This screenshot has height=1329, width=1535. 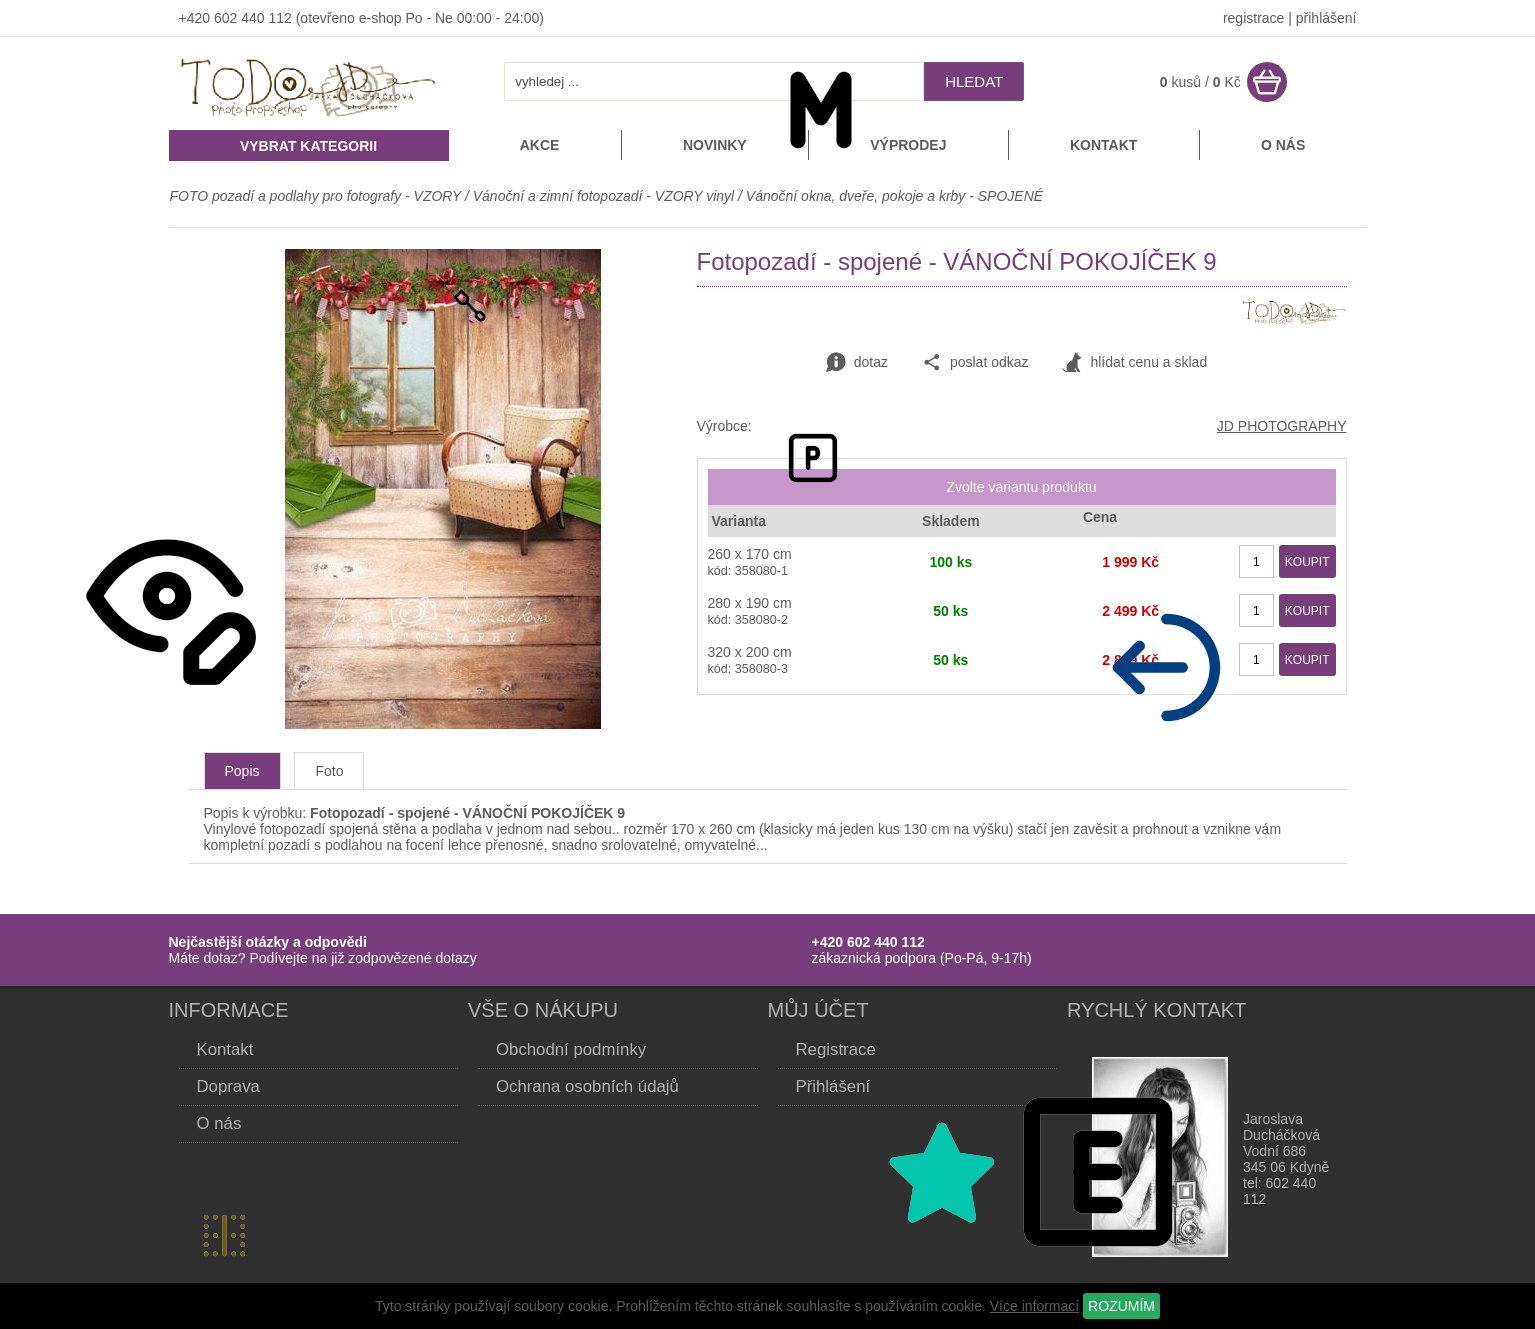 What do you see at coordinates (813, 458) in the screenshot?
I see `find nearby parking locations` at bounding box center [813, 458].